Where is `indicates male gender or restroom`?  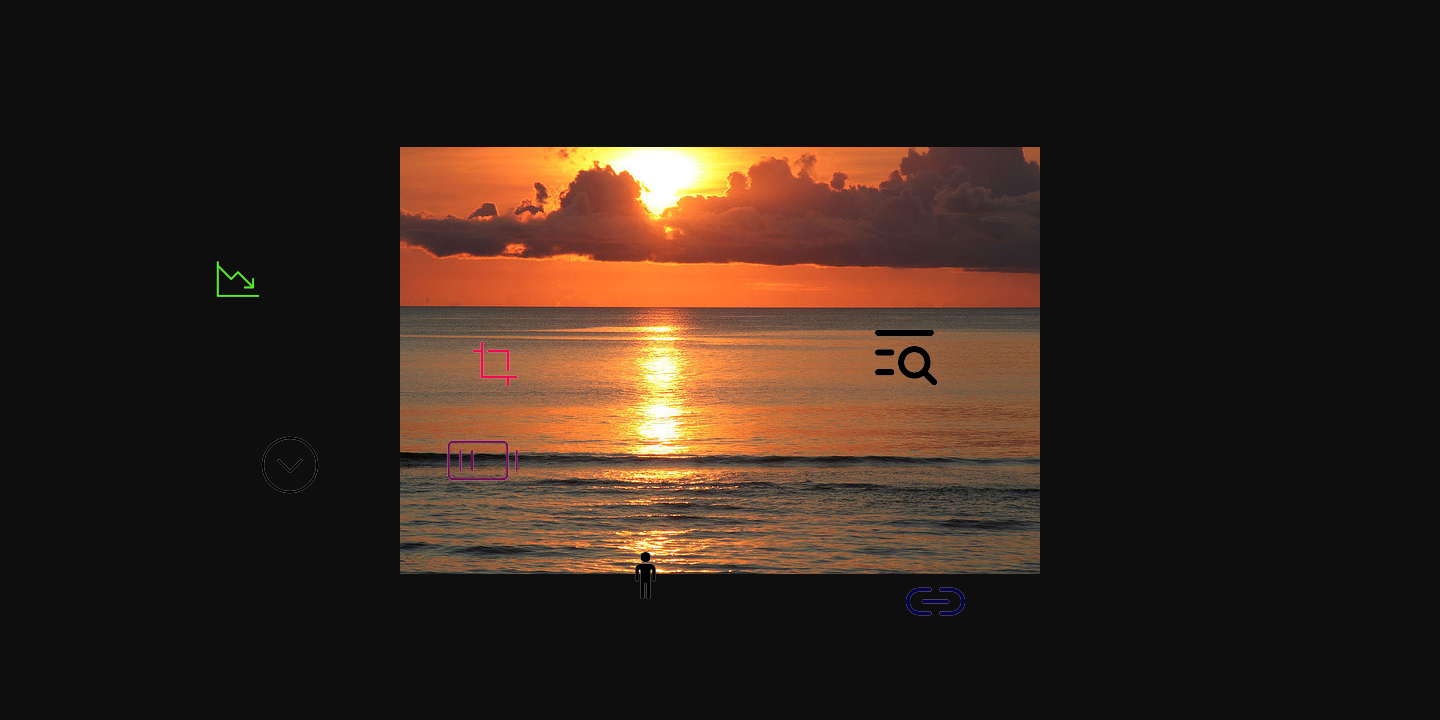
indicates male gender or restroom is located at coordinates (645, 575).